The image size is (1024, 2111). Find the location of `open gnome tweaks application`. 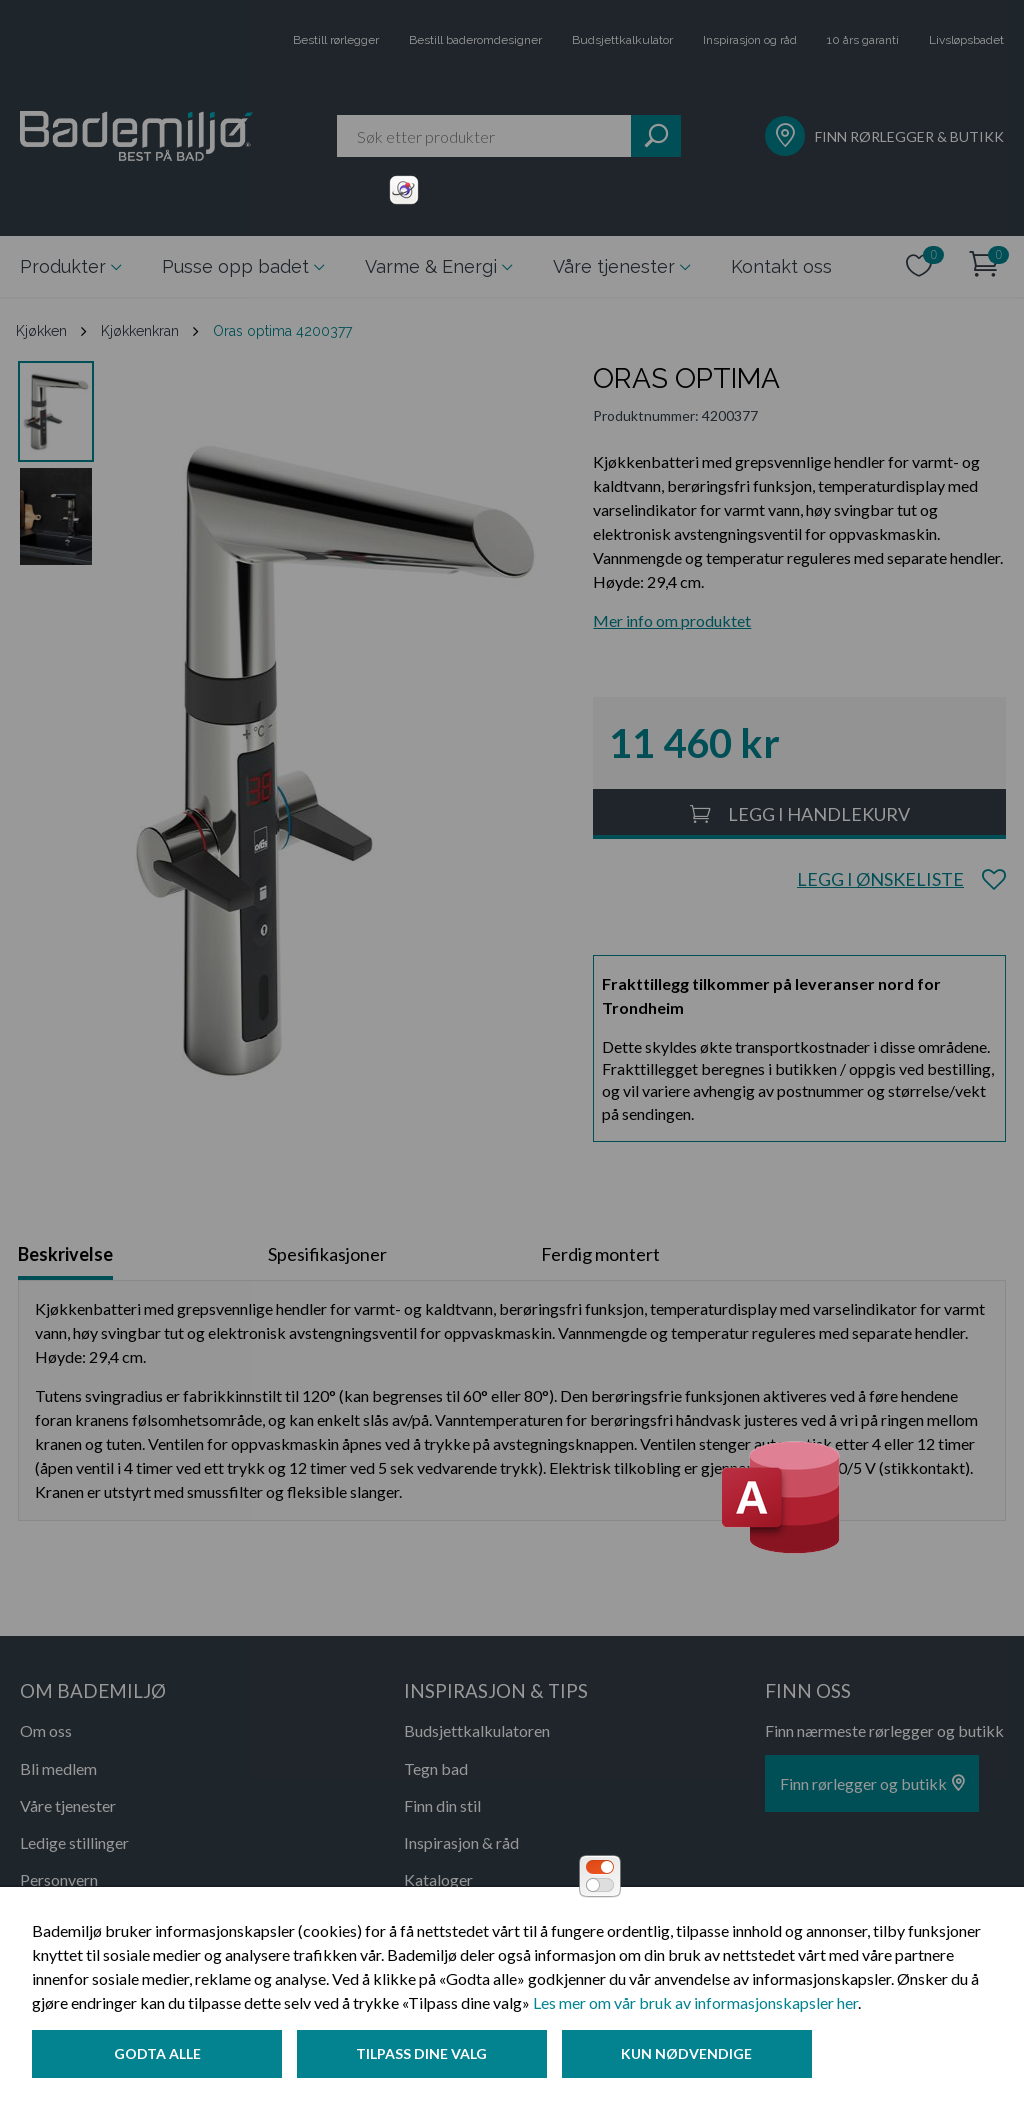

open gnome tweaks application is located at coordinates (600, 1876).